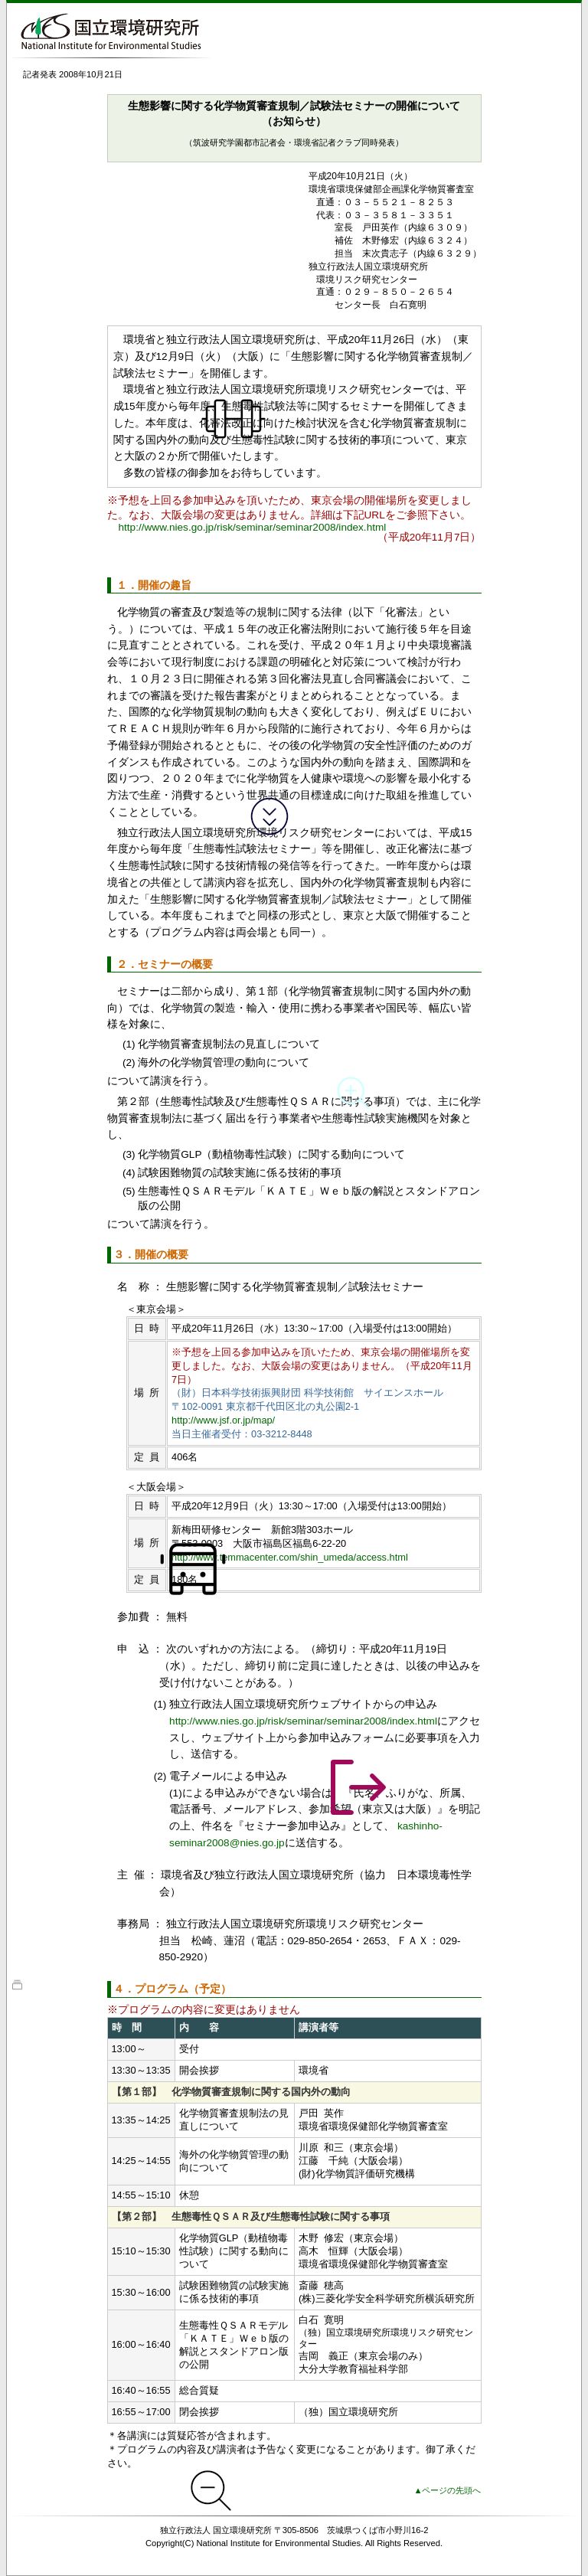  I want to click on access workout or fitness features, so click(234, 419).